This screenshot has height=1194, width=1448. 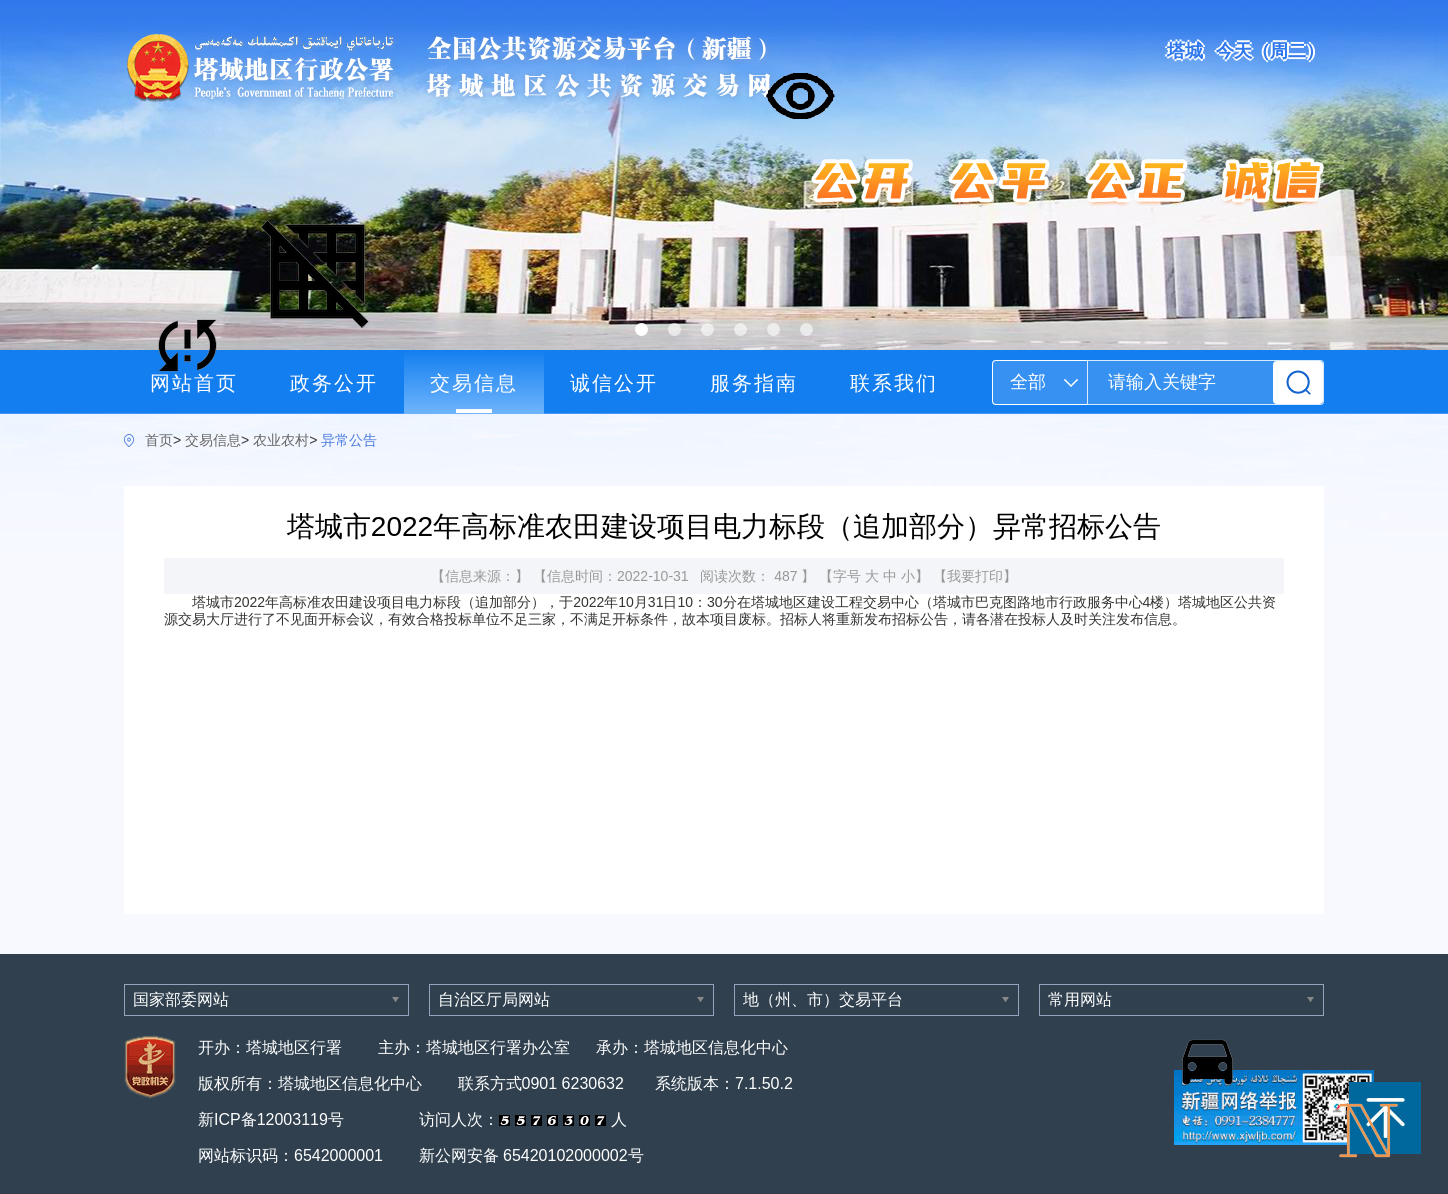 I want to click on indicates a sync error or failure, so click(x=187, y=345).